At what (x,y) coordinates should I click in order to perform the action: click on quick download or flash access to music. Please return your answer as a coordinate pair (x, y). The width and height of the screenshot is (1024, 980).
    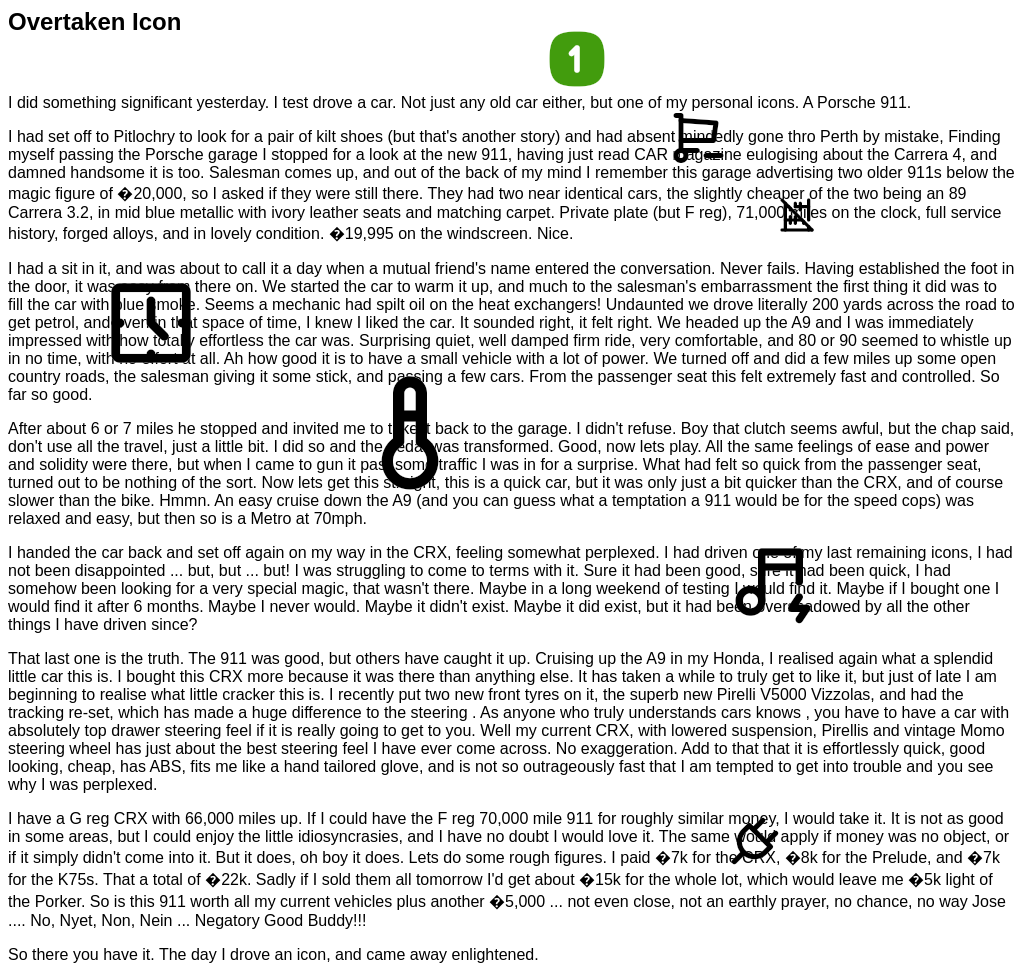
    Looking at the image, I should click on (773, 582).